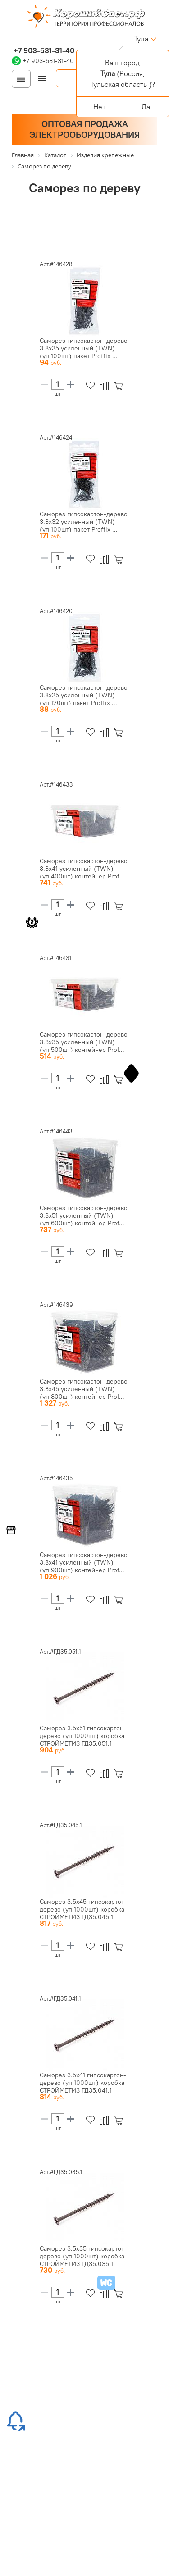 The image size is (169, 2576). What do you see at coordinates (11, 1530) in the screenshot?
I see `access the marketplace or shop` at bounding box center [11, 1530].